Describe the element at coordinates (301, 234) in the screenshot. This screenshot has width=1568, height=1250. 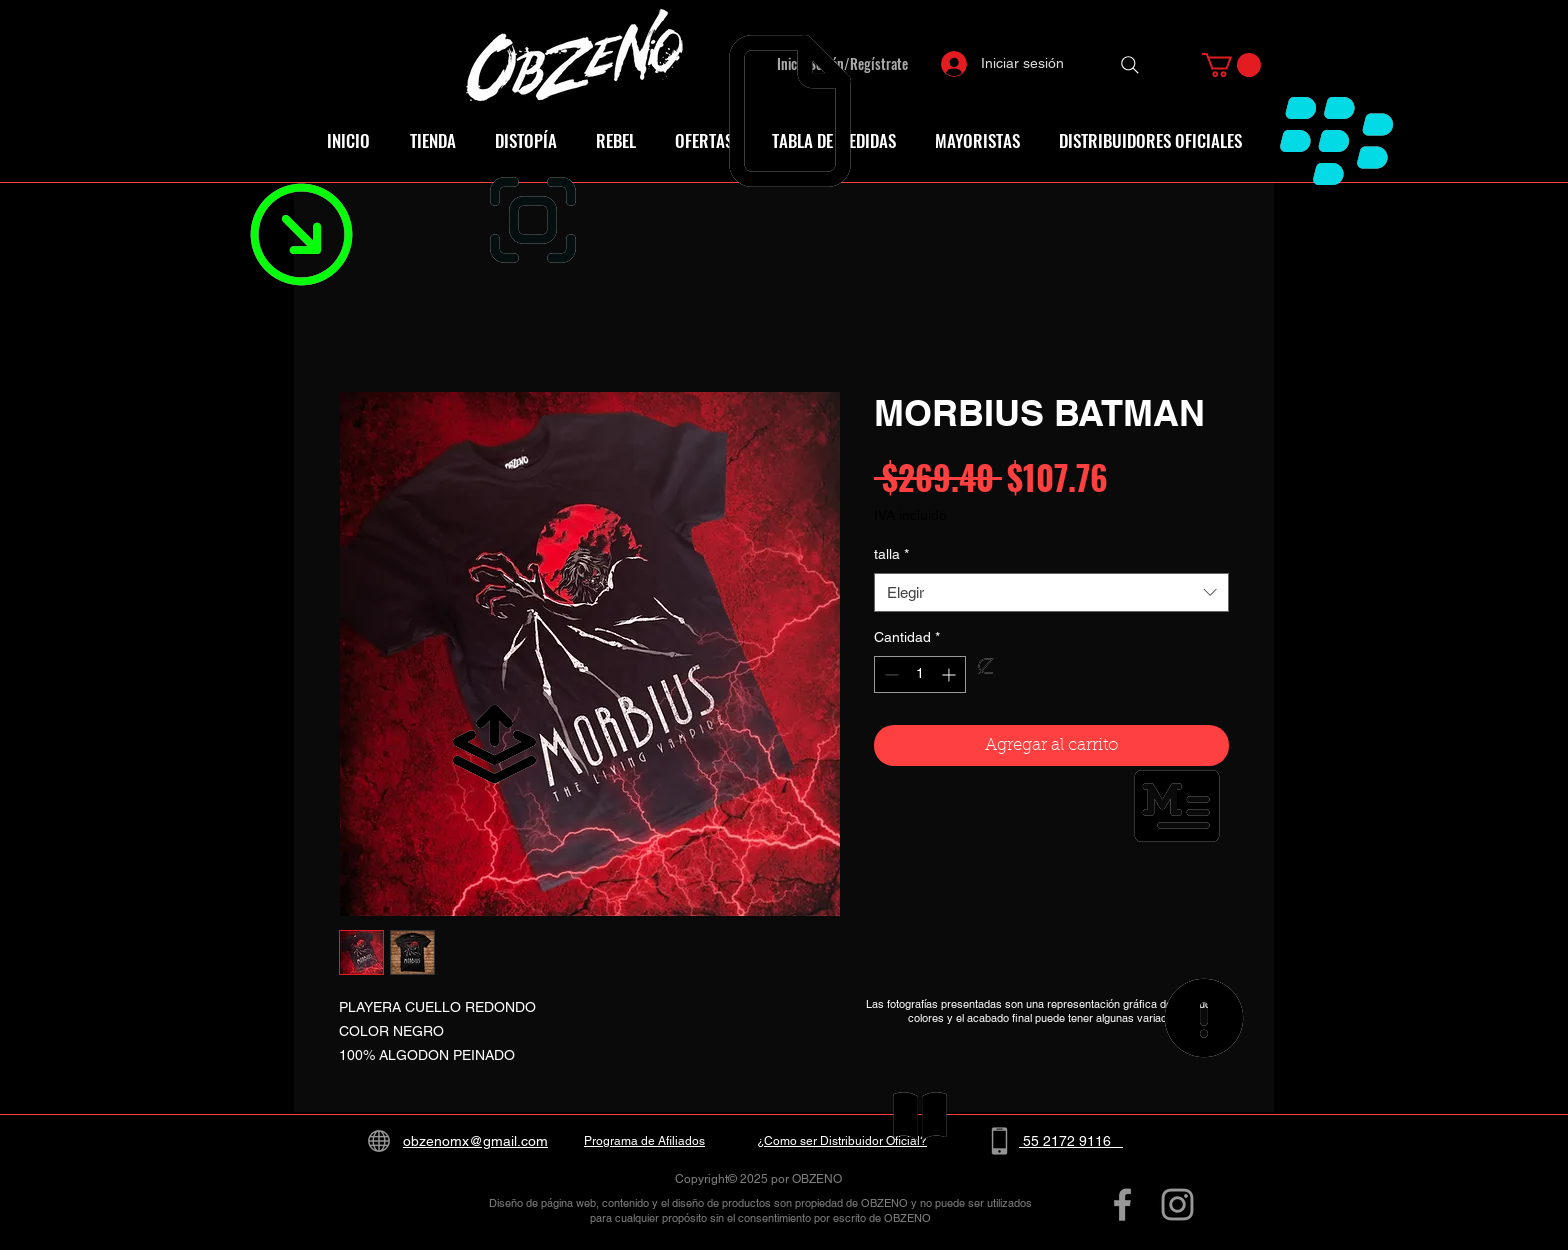
I see `navigate to the next section below` at that location.